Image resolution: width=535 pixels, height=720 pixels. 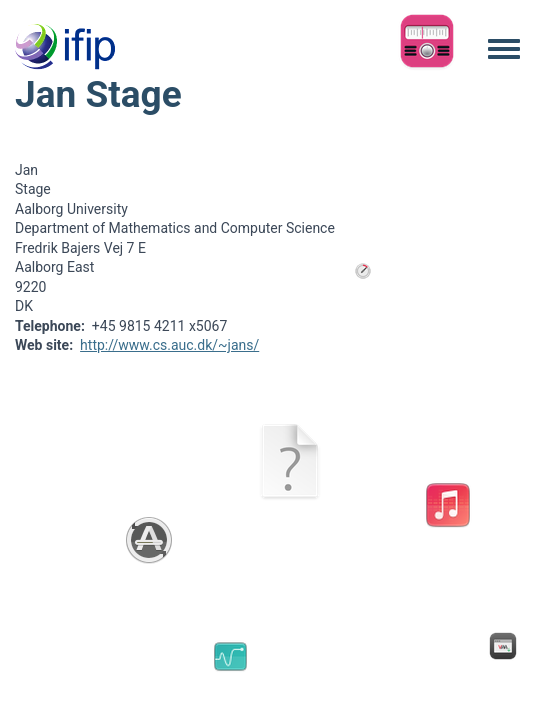 I want to click on open the software update manager, so click(x=149, y=540).